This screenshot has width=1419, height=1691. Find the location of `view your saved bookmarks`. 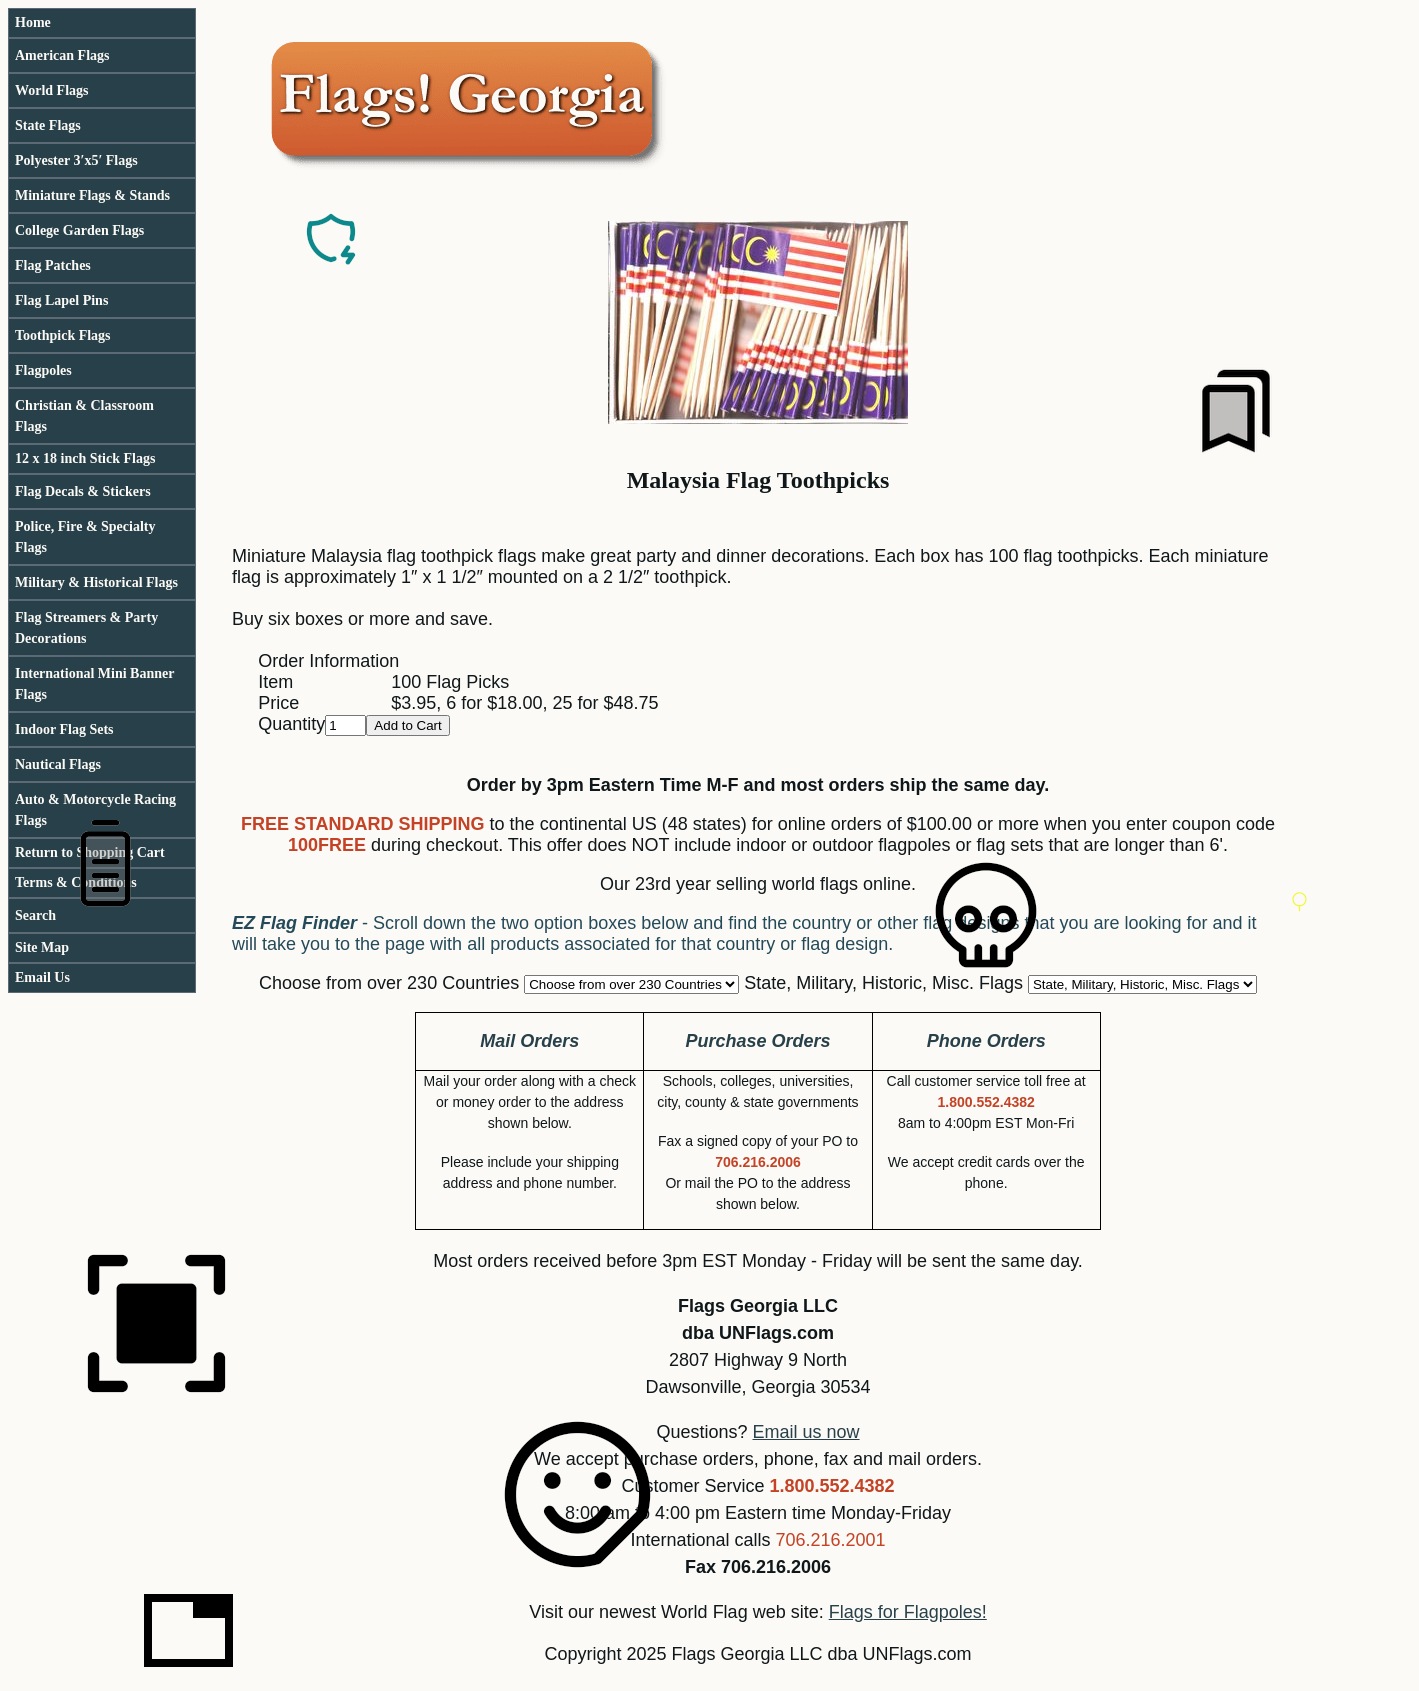

view your saved bookmarks is located at coordinates (1236, 411).